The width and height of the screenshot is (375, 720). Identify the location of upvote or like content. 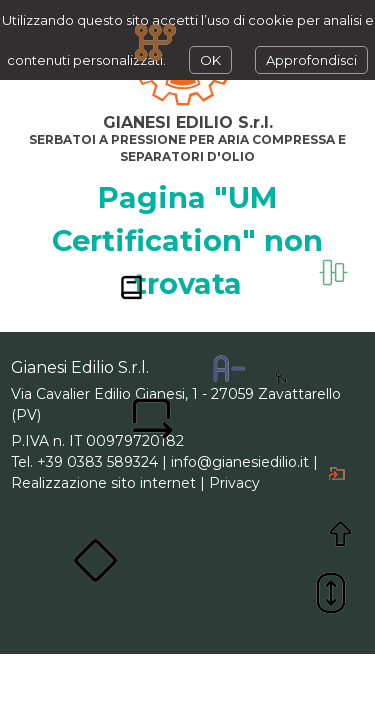
(340, 533).